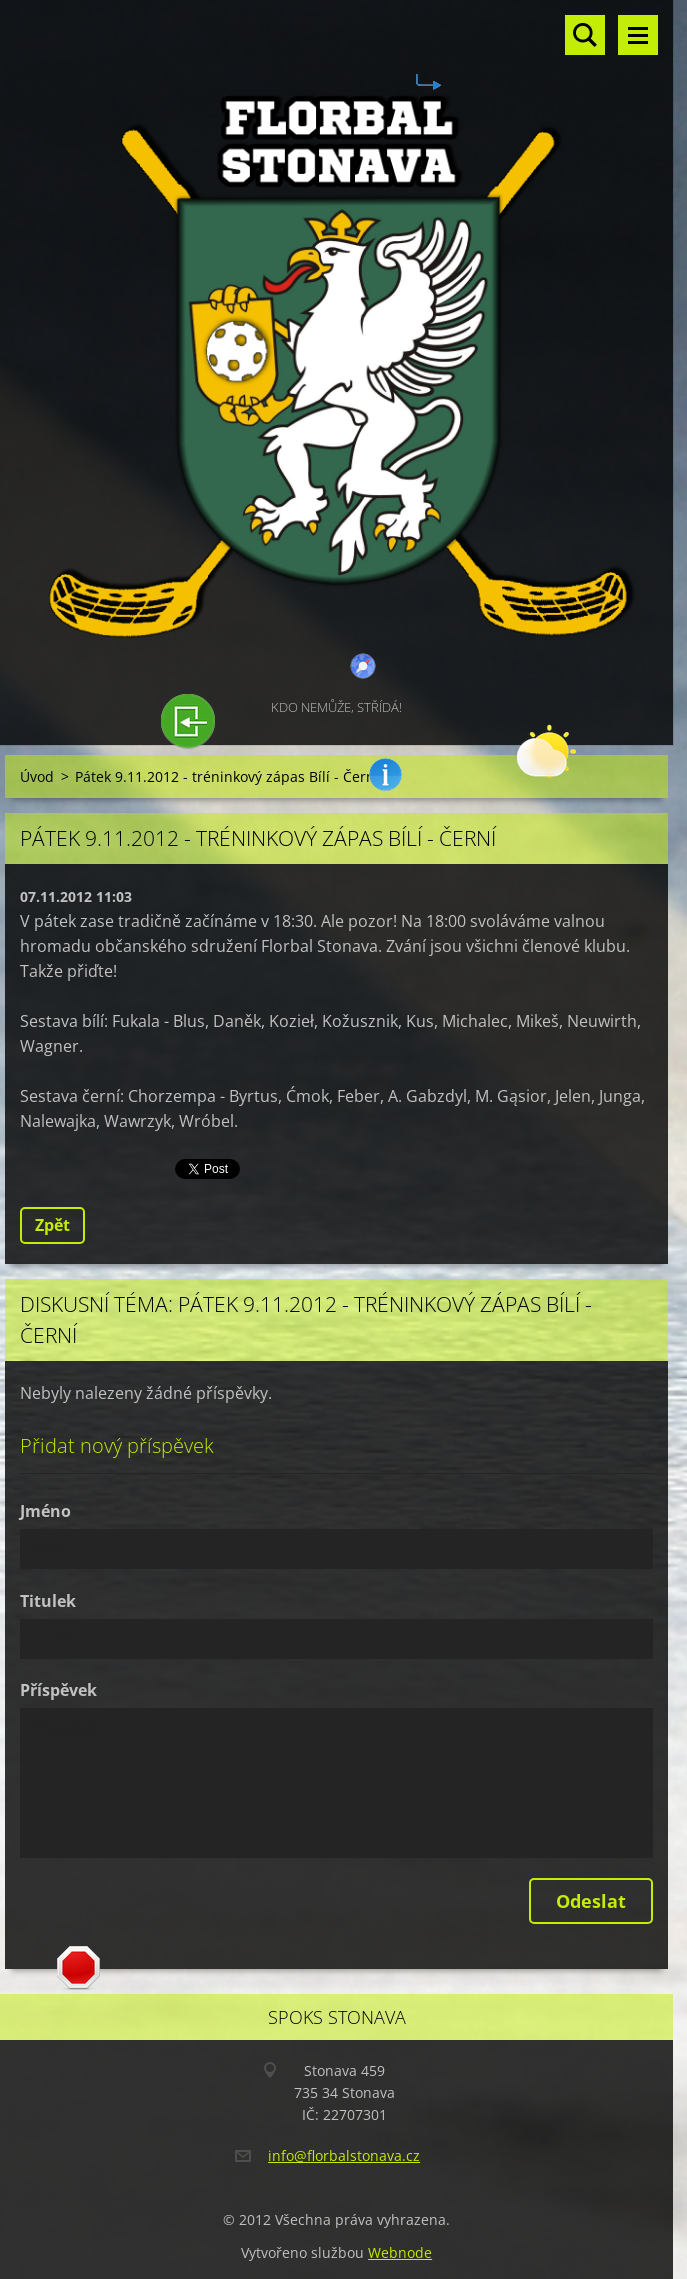 This screenshot has height=2279, width=687. I want to click on forward this email to another recipient, so click(429, 80).